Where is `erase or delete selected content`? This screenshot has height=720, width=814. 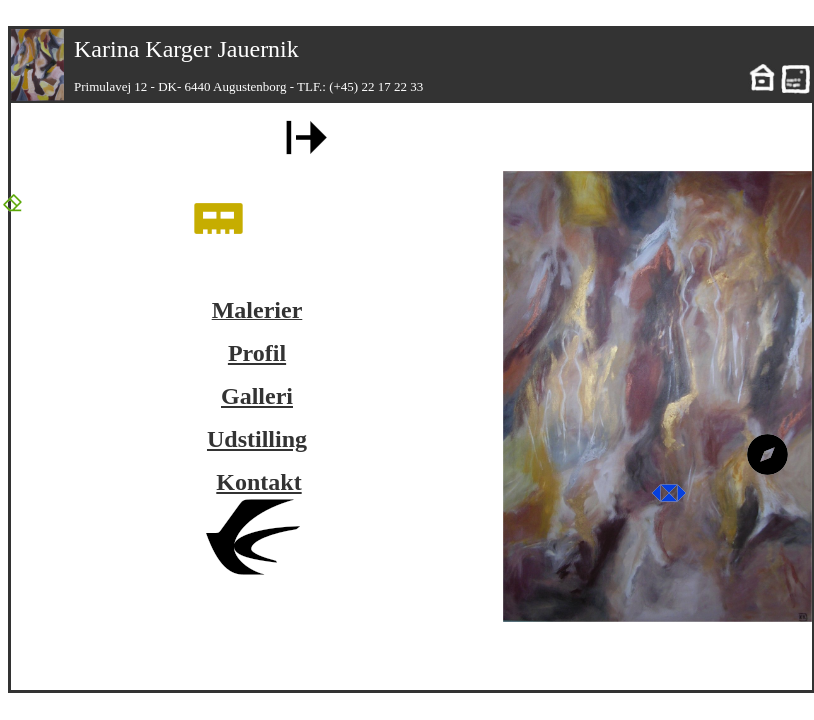
erase or delete selected content is located at coordinates (13, 203).